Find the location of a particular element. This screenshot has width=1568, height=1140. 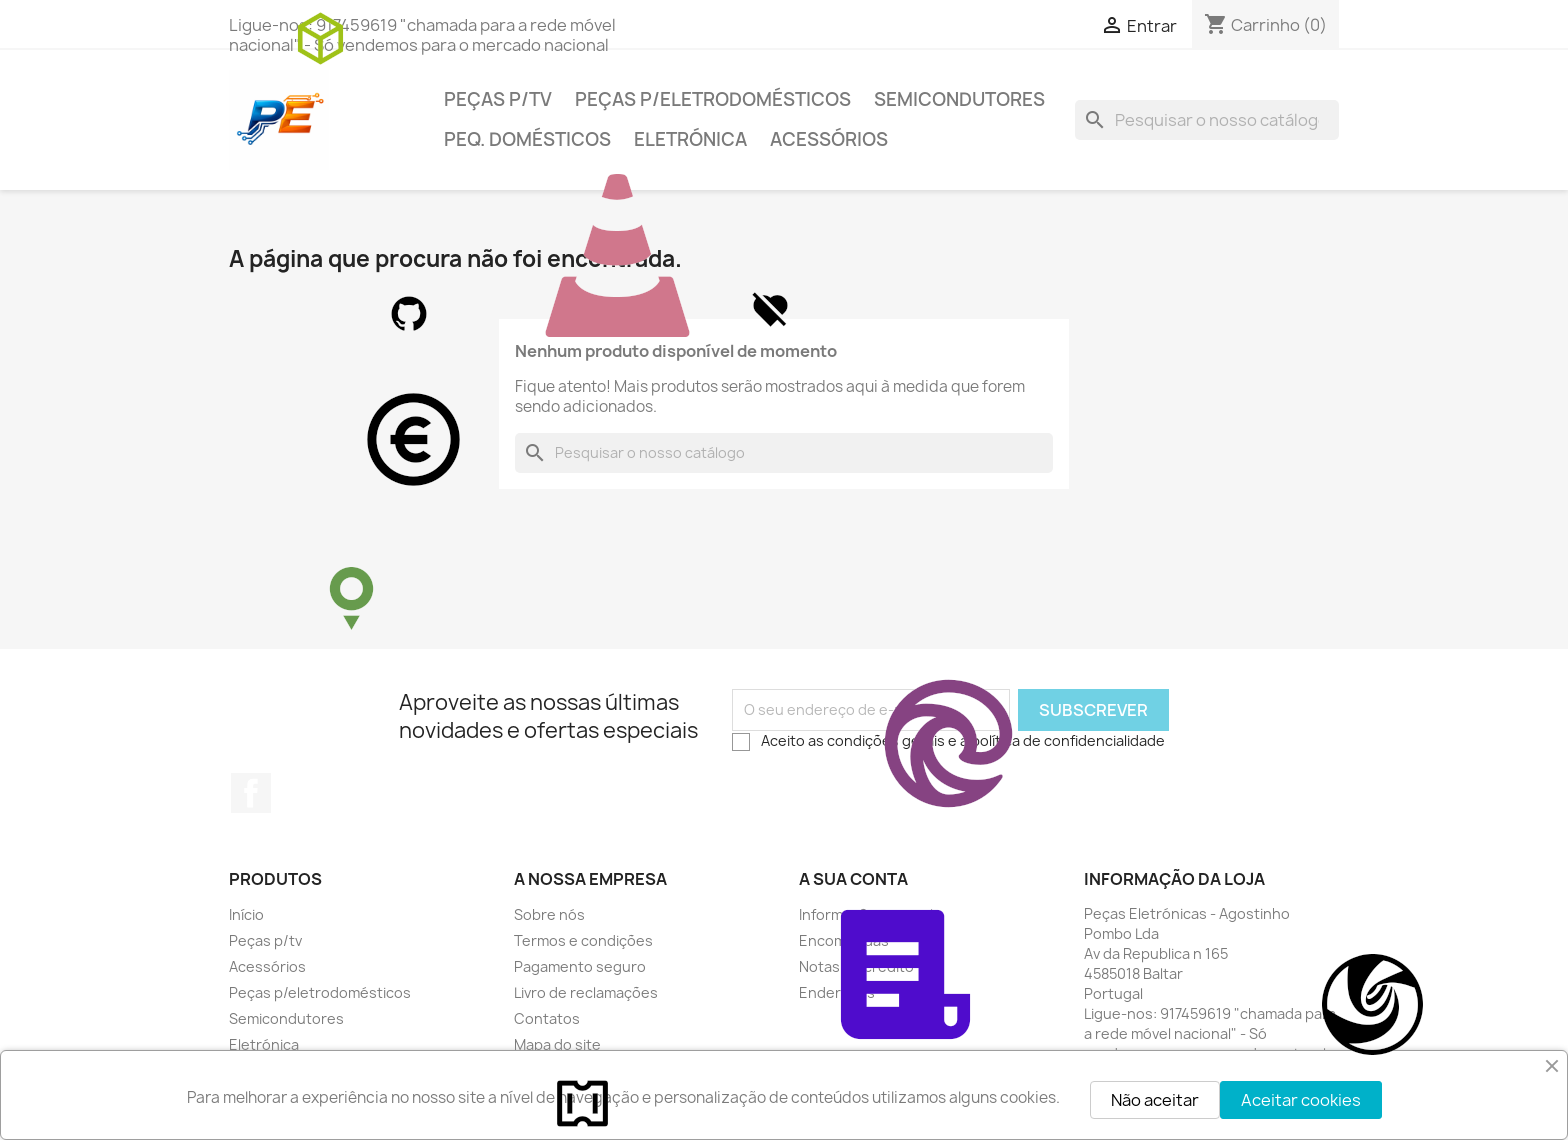

open VLC media player is located at coordinates (617, 255).